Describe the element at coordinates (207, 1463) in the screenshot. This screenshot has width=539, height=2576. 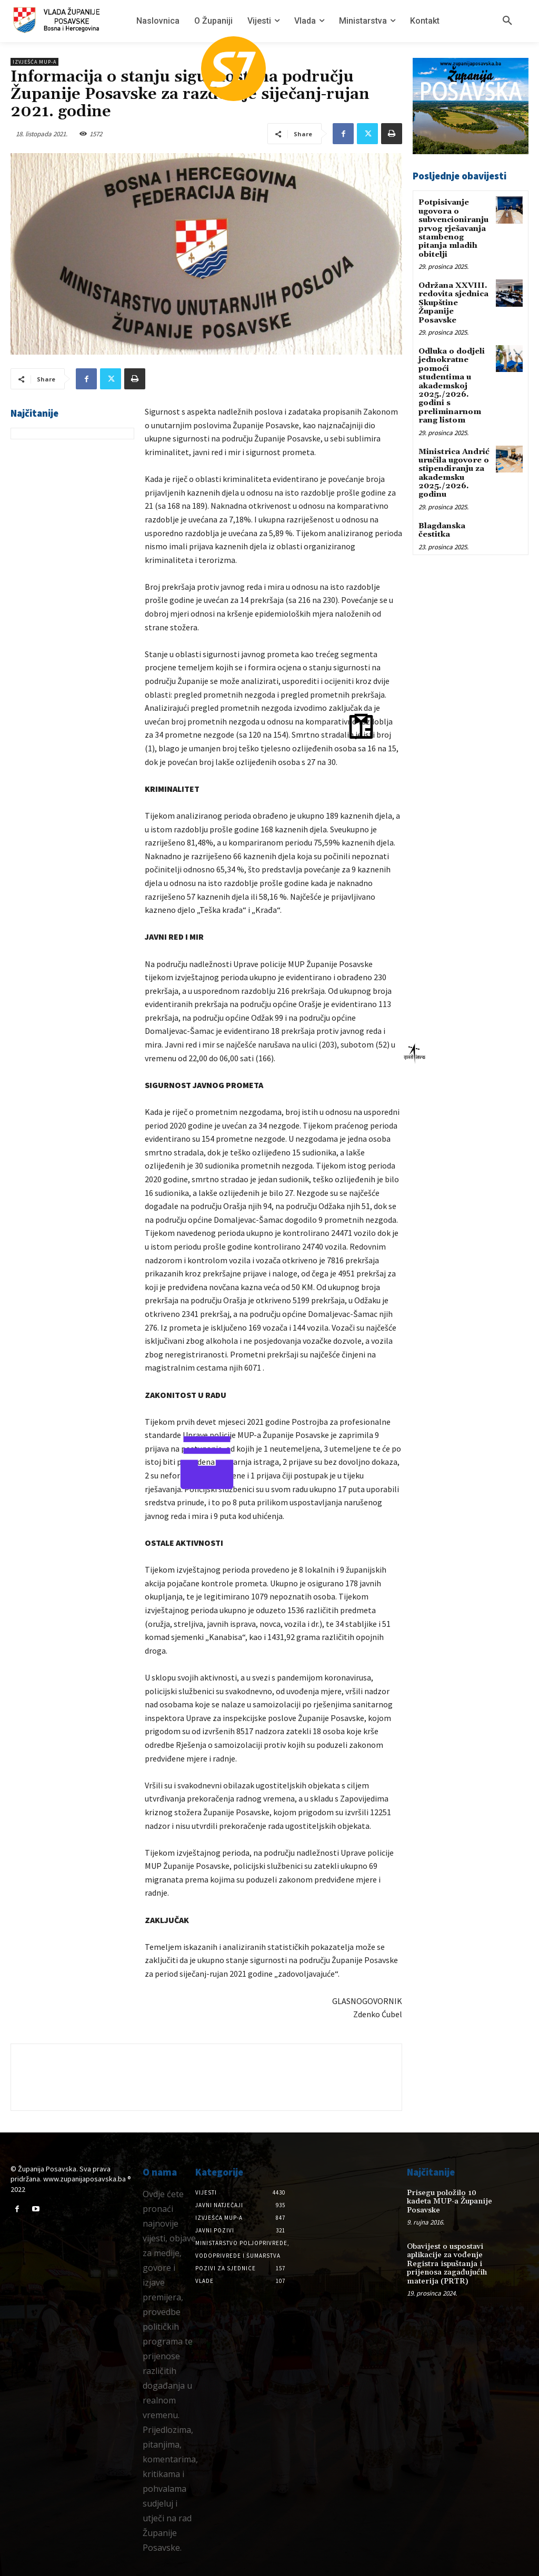
I see `access archived files or documents` at that location.